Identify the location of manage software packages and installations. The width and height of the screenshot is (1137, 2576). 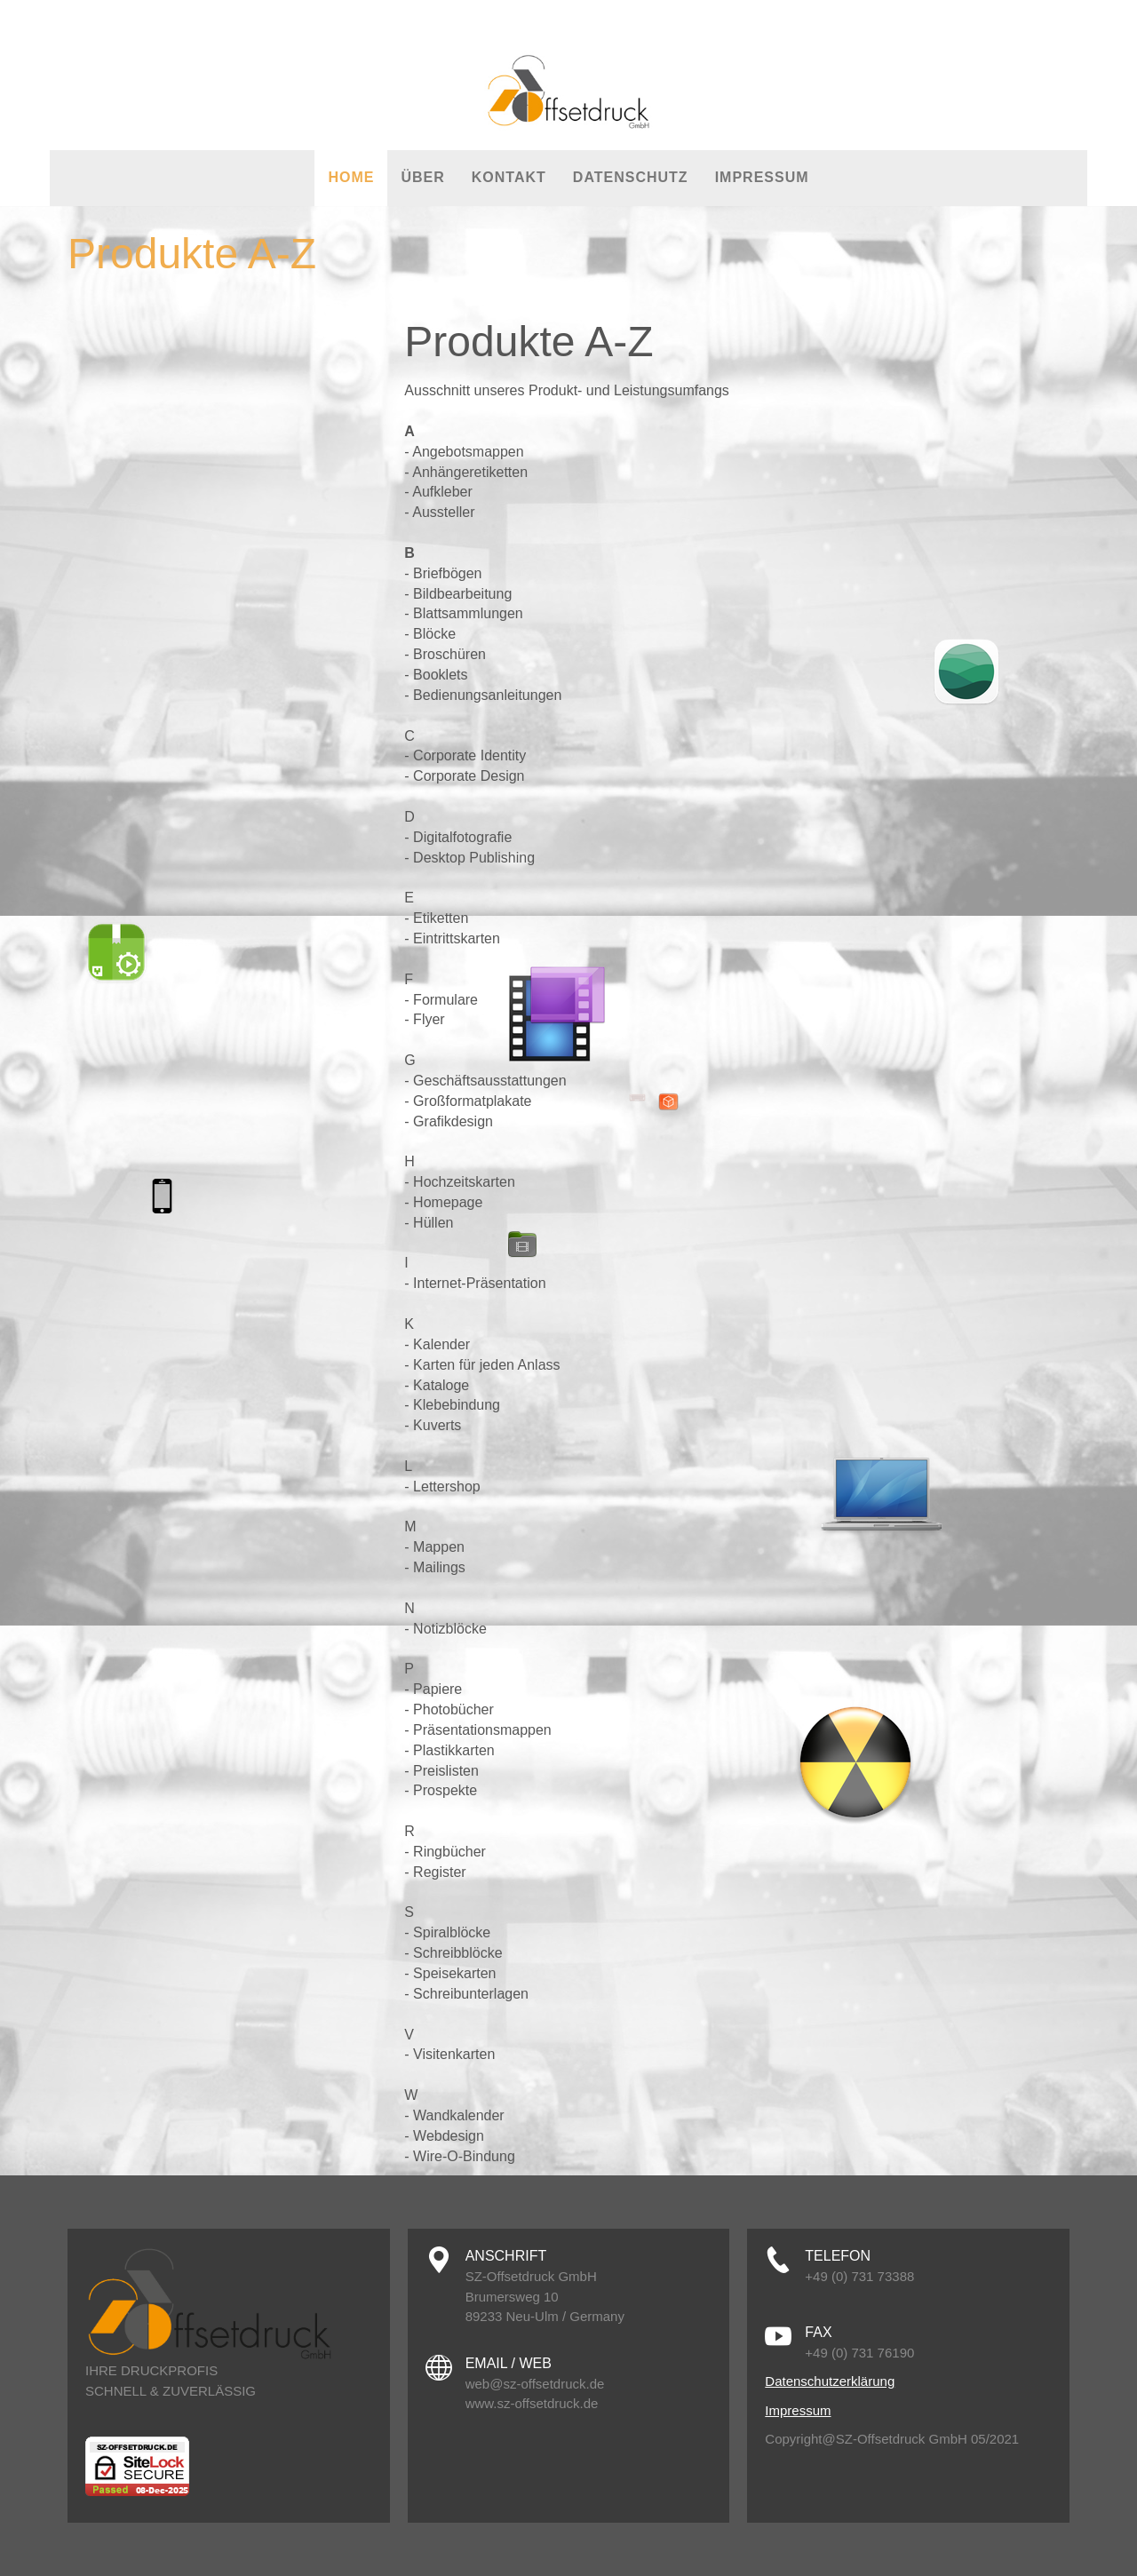
(116, 953).